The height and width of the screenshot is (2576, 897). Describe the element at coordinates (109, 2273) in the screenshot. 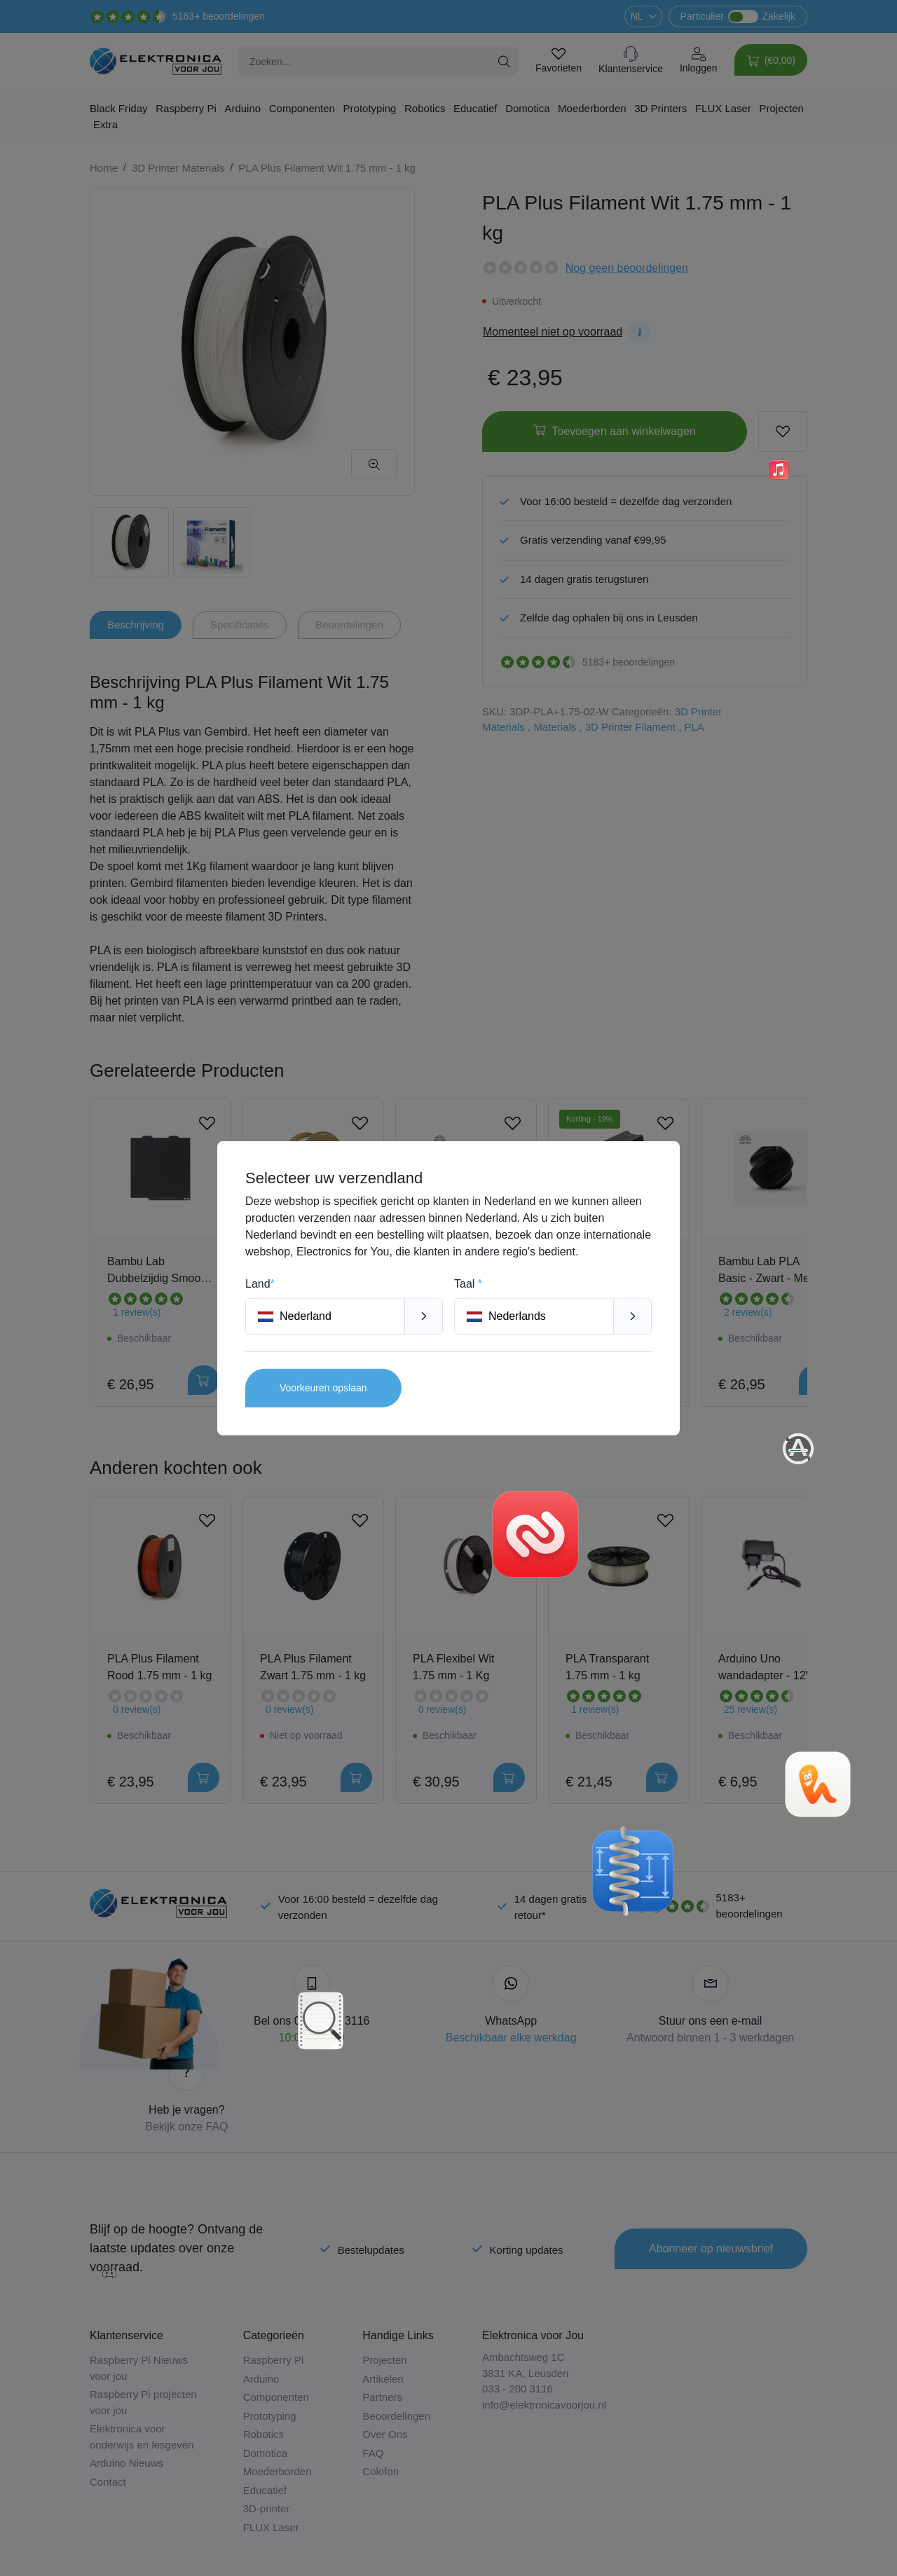

I see `open Discord app` at that location.